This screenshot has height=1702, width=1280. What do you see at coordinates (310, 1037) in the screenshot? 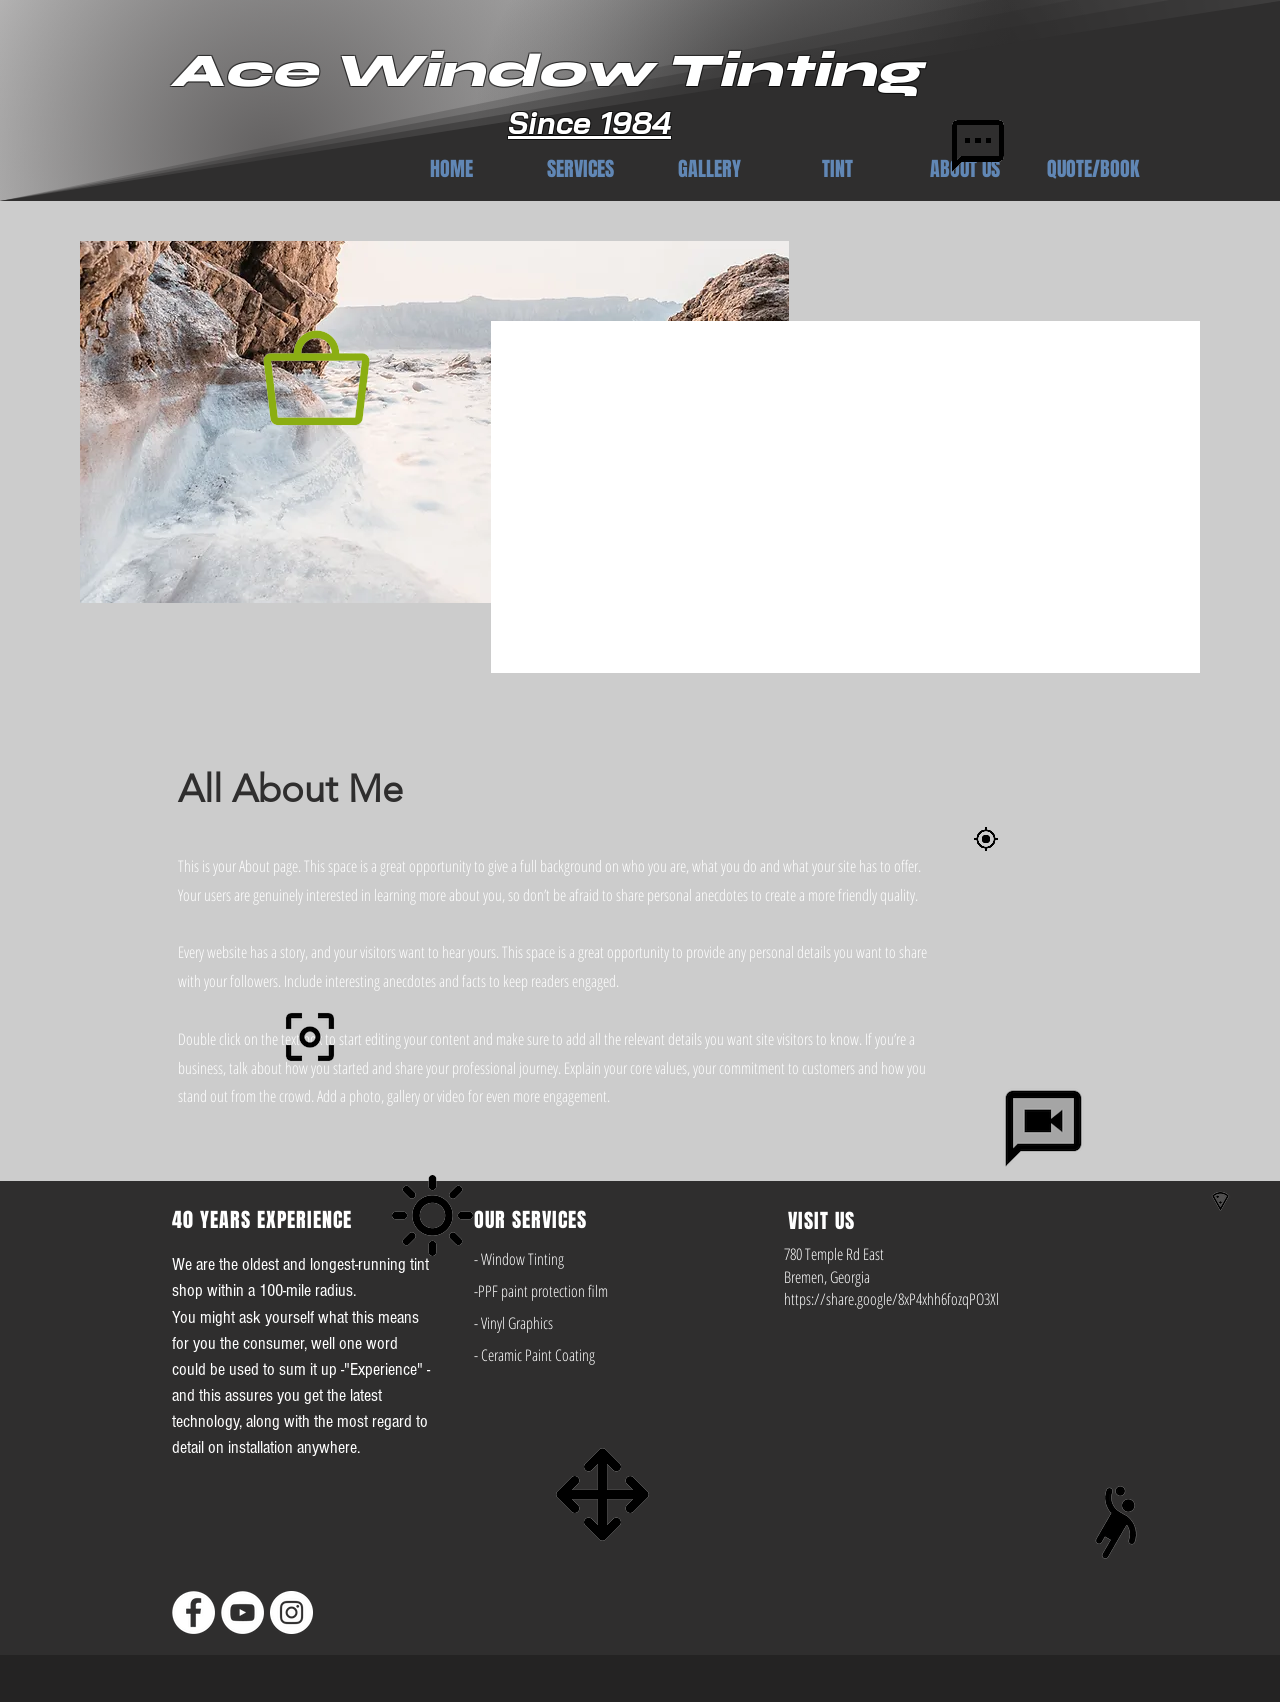
I see `center focus on camera viewfinder` at bounding box center [310, 1037].